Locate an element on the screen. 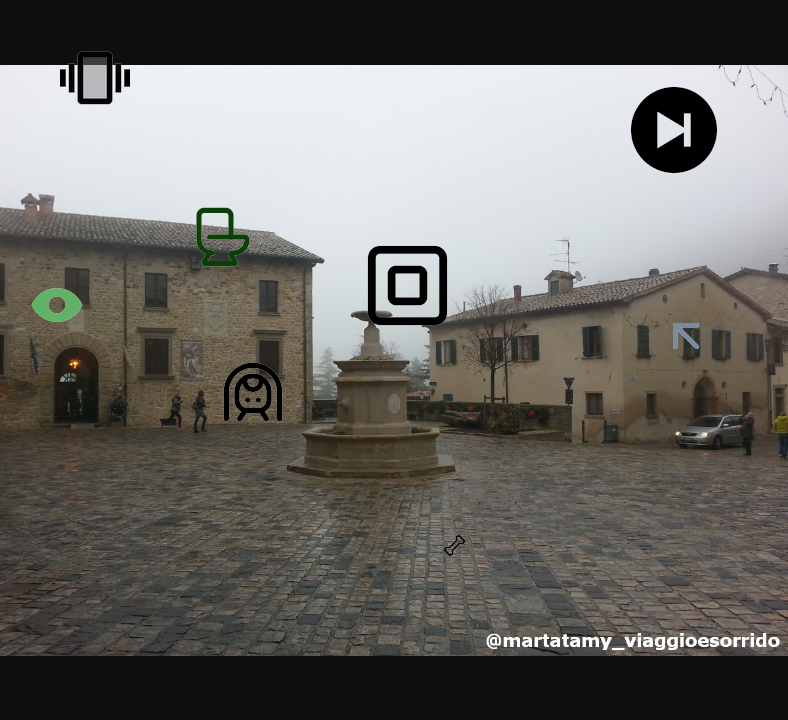  locate nearby restroom facilities is located at coordinates (223, 237).